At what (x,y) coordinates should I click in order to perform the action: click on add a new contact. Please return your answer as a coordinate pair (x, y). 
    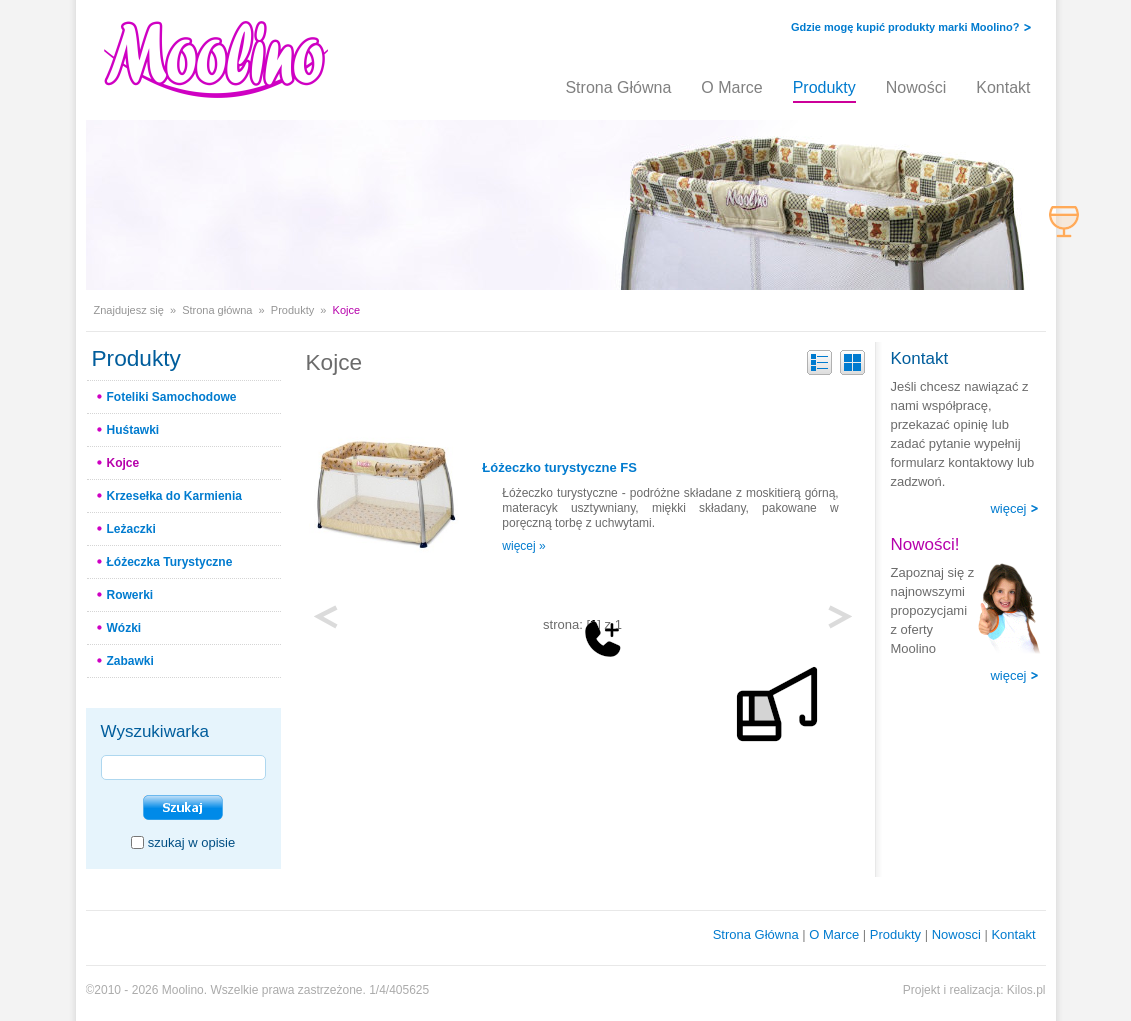
    Looking at the image, I should click on (603, 638).